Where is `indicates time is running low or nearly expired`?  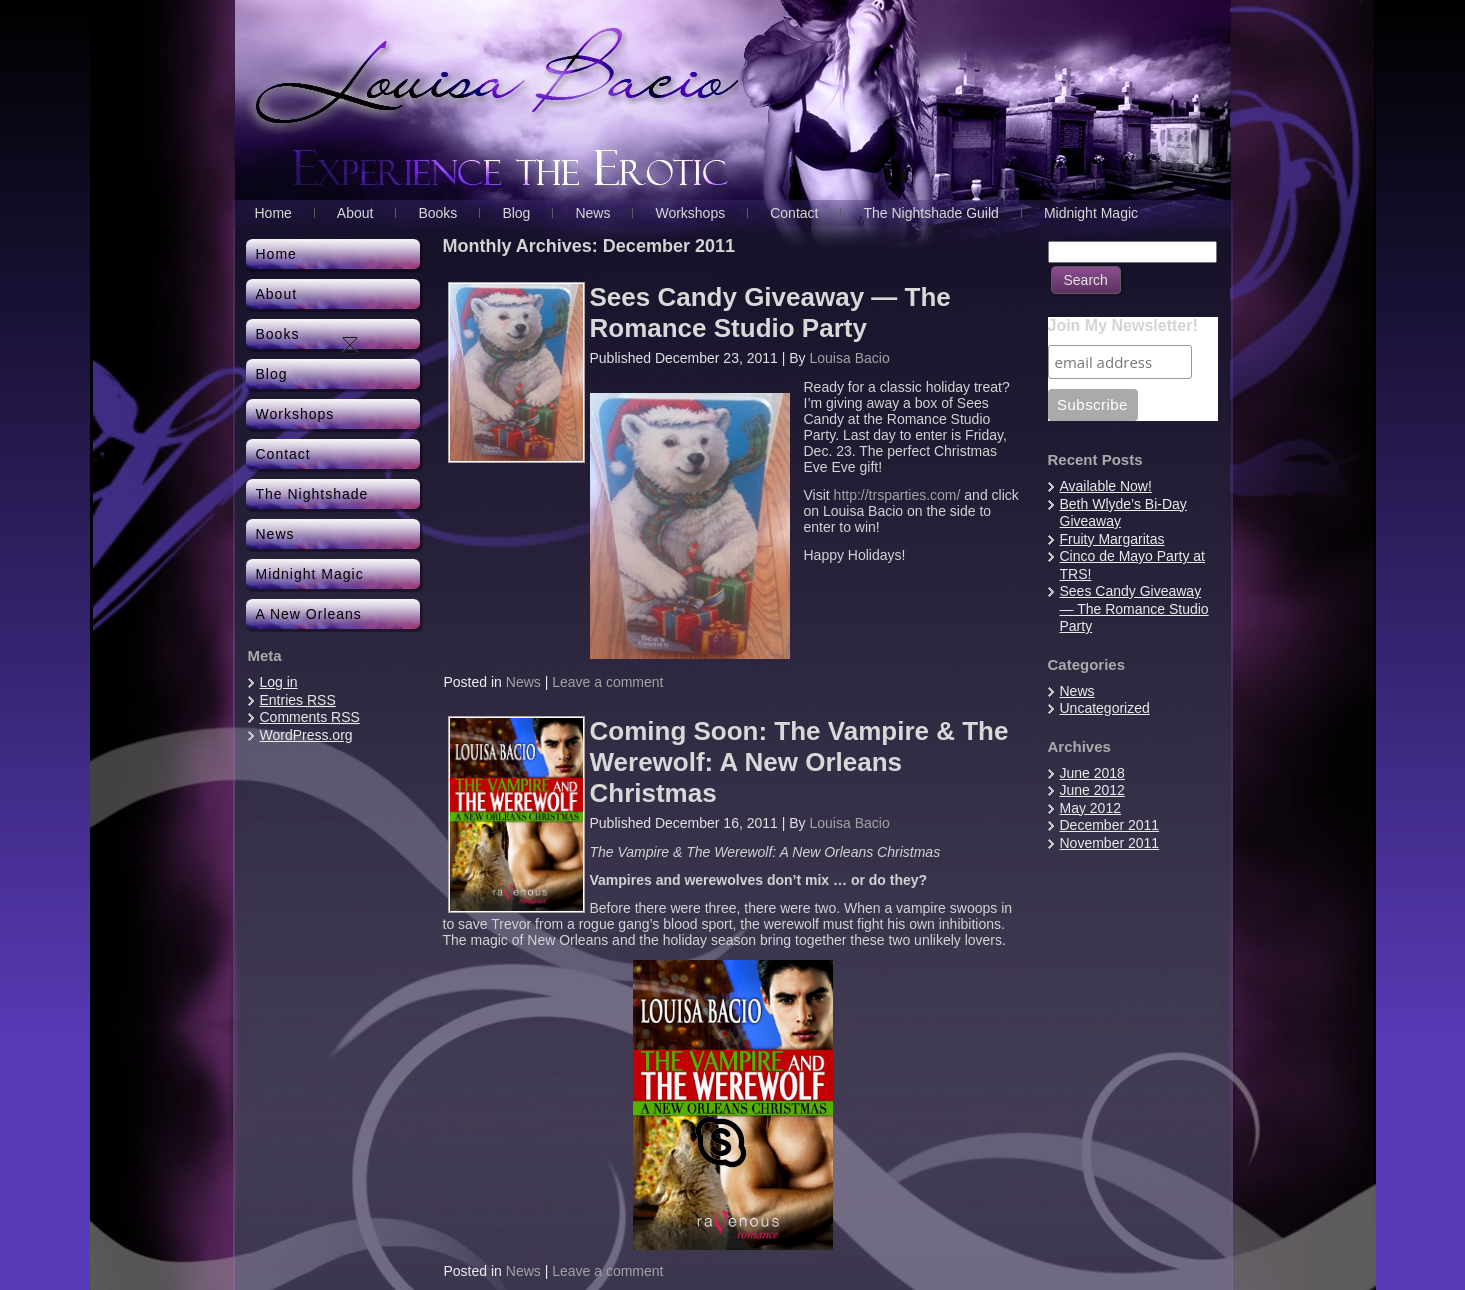 indicates time is running low or nearly expired is located at coordinates (350, 345).